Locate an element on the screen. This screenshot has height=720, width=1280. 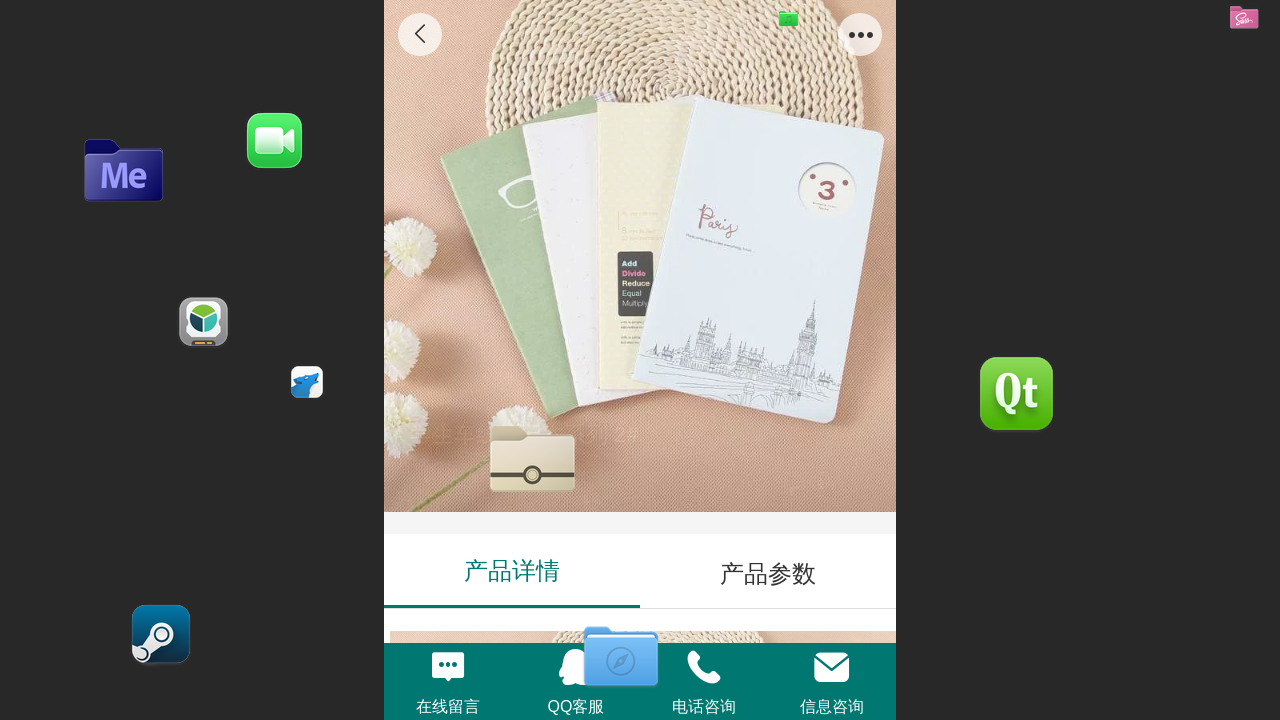
open adobe media encoder project folder is located at coordinates (123, 172).